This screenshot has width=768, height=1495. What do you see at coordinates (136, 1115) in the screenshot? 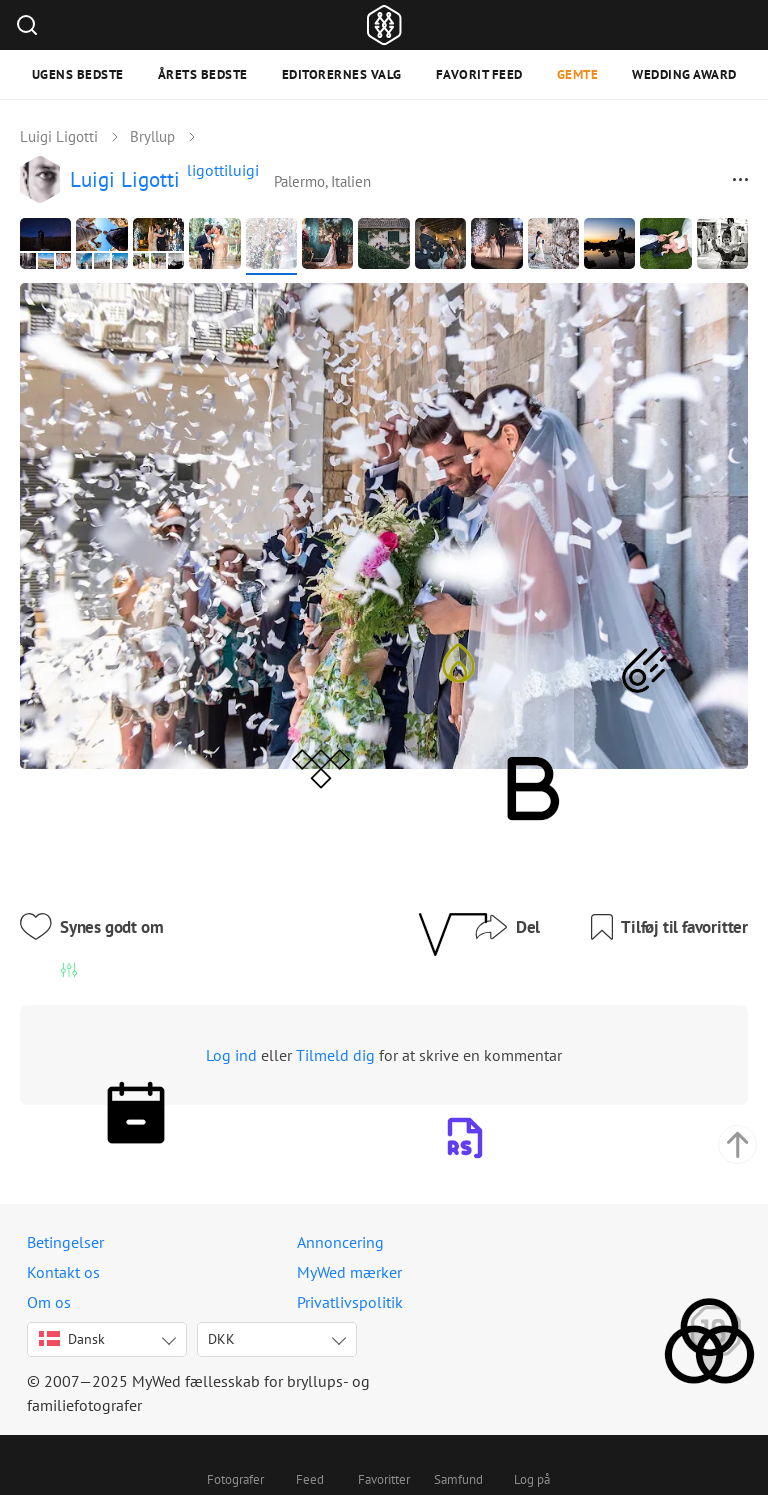
I see `remove an event from your calendar` at bounding box center [136, 1115].